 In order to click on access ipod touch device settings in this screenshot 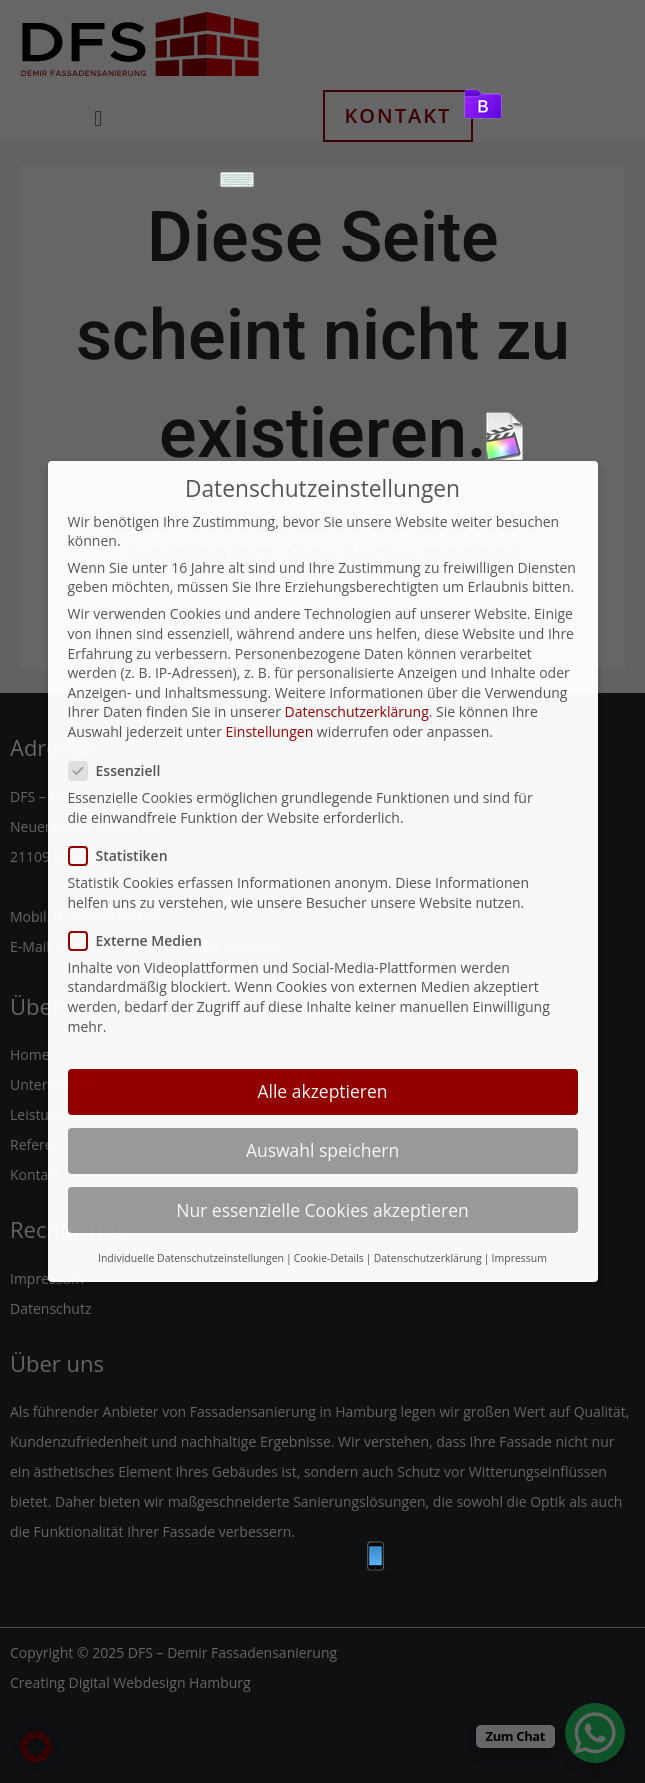, I will do `click(375, 1555)`.